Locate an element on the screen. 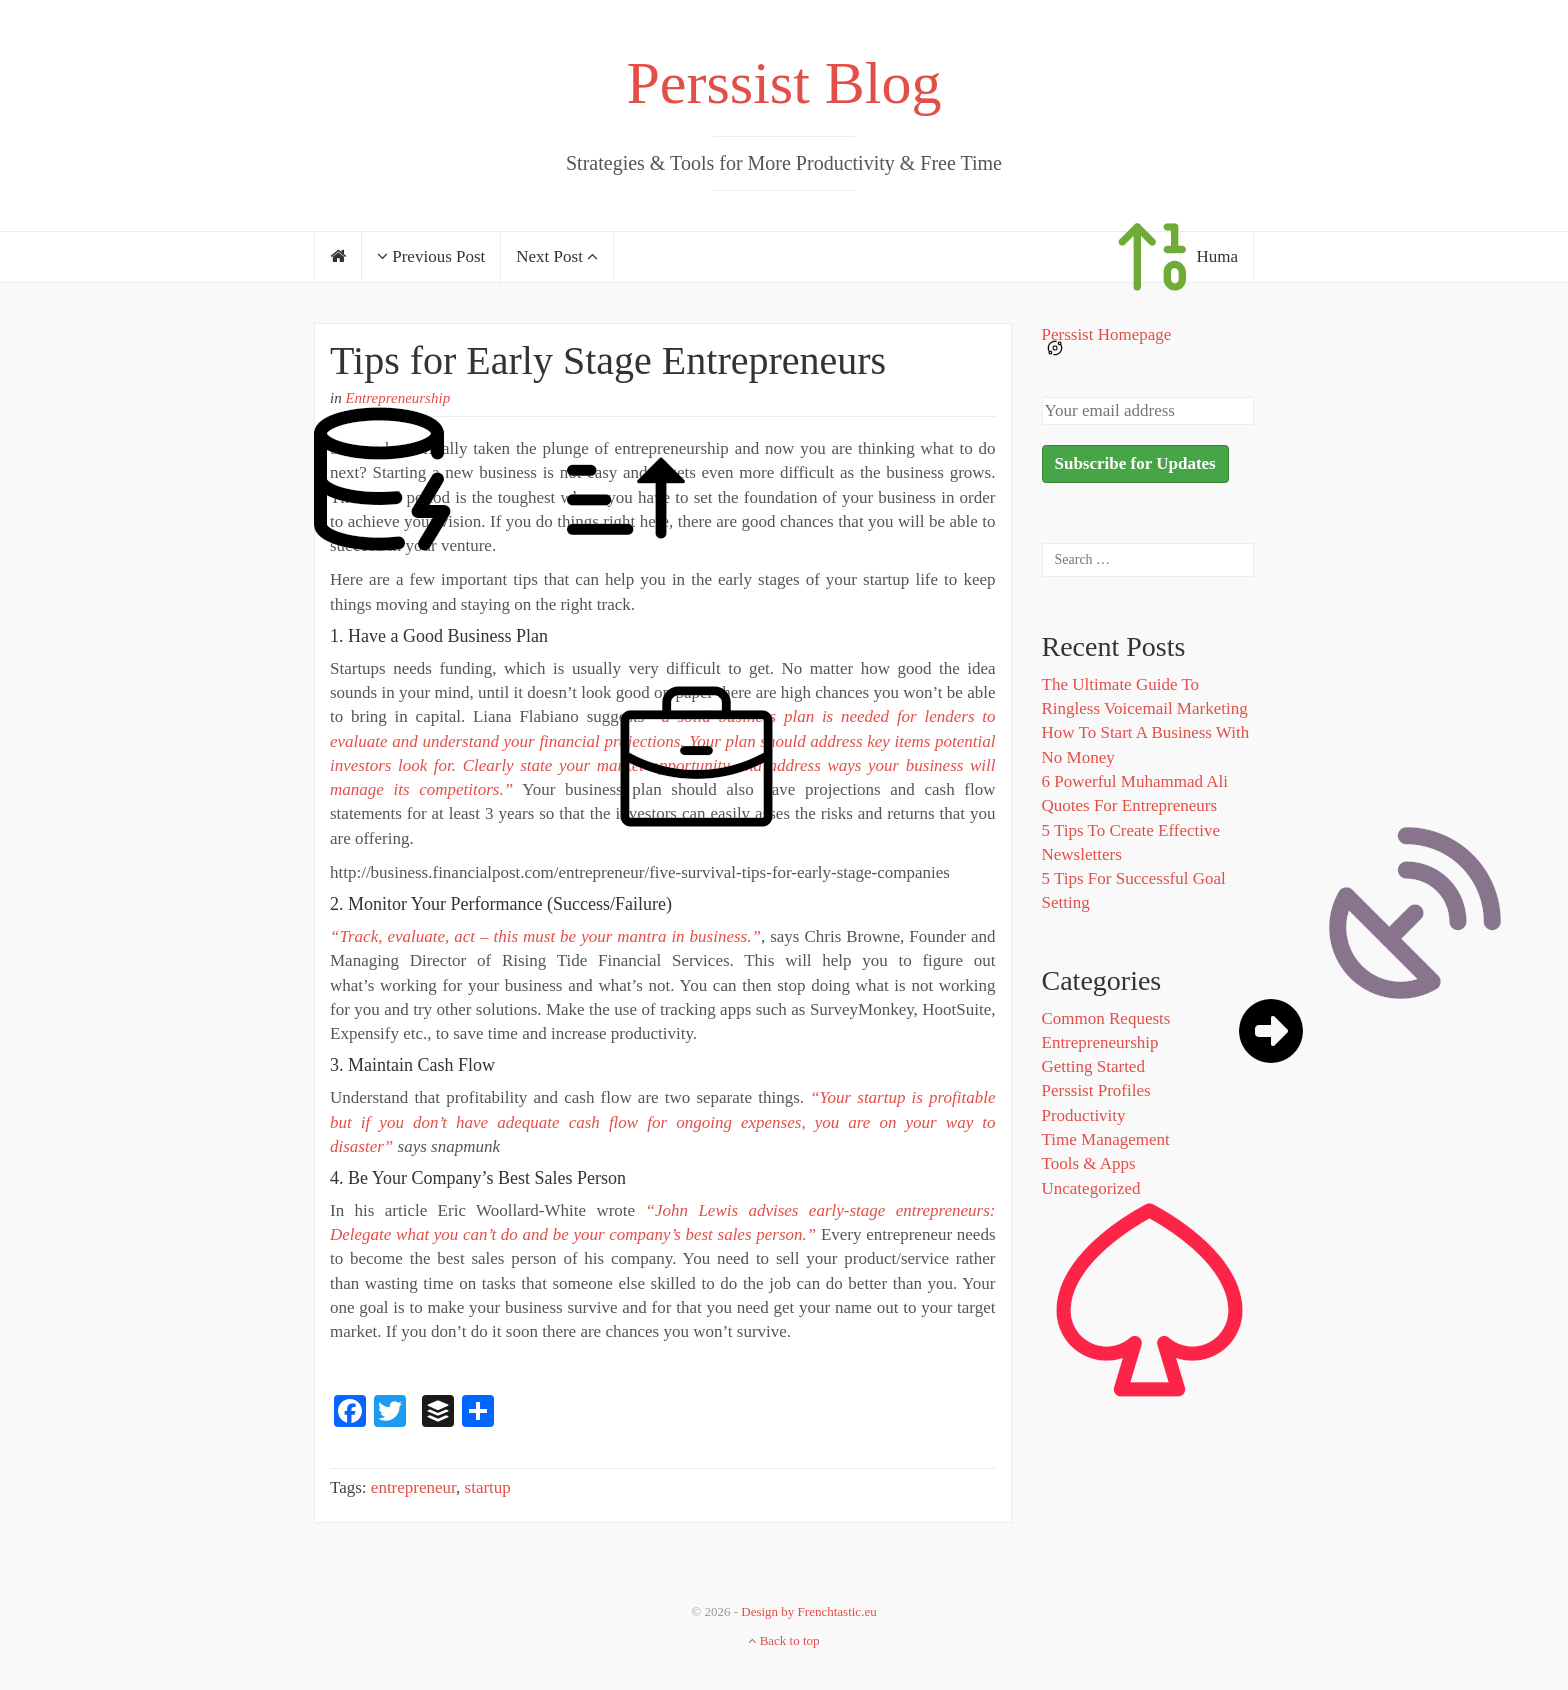  database with active or real-time processing is located at coordinates (379, 479).